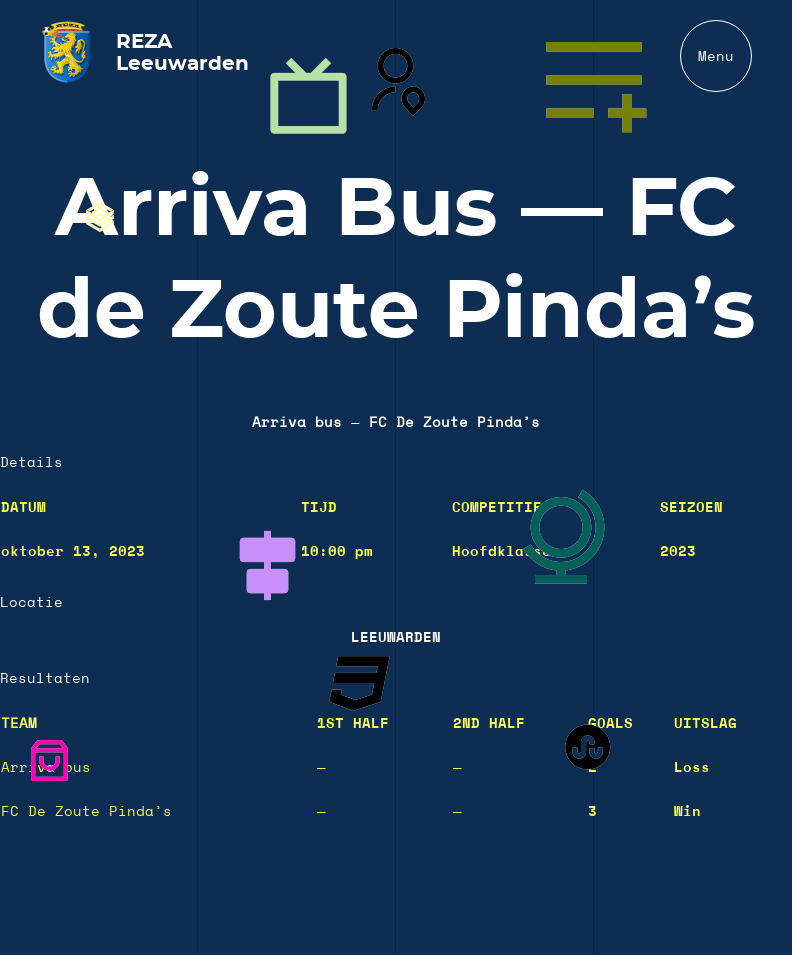 This screenshot has height=955, width=792. Describe the element at coordinates (561, 536) in the screenshot. I see `view global or worldwide settings` at that location.